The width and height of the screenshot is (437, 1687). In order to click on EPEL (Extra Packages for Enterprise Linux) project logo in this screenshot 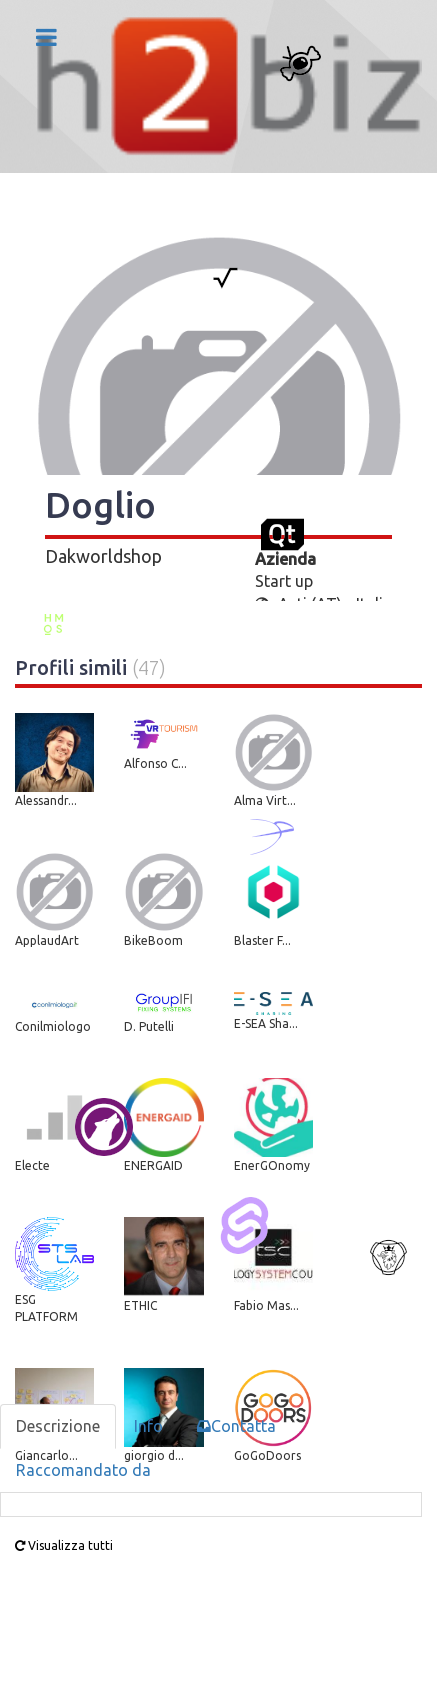, I will do `click(272, 837)`.